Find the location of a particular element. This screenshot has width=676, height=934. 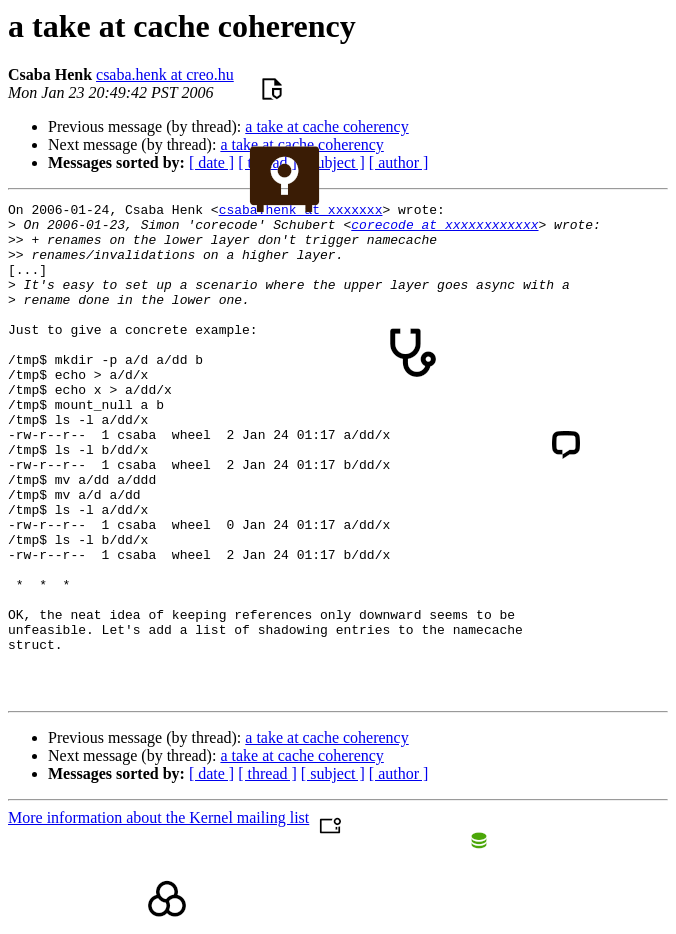

adjust color filter settings is located at coordinates (167, 901).